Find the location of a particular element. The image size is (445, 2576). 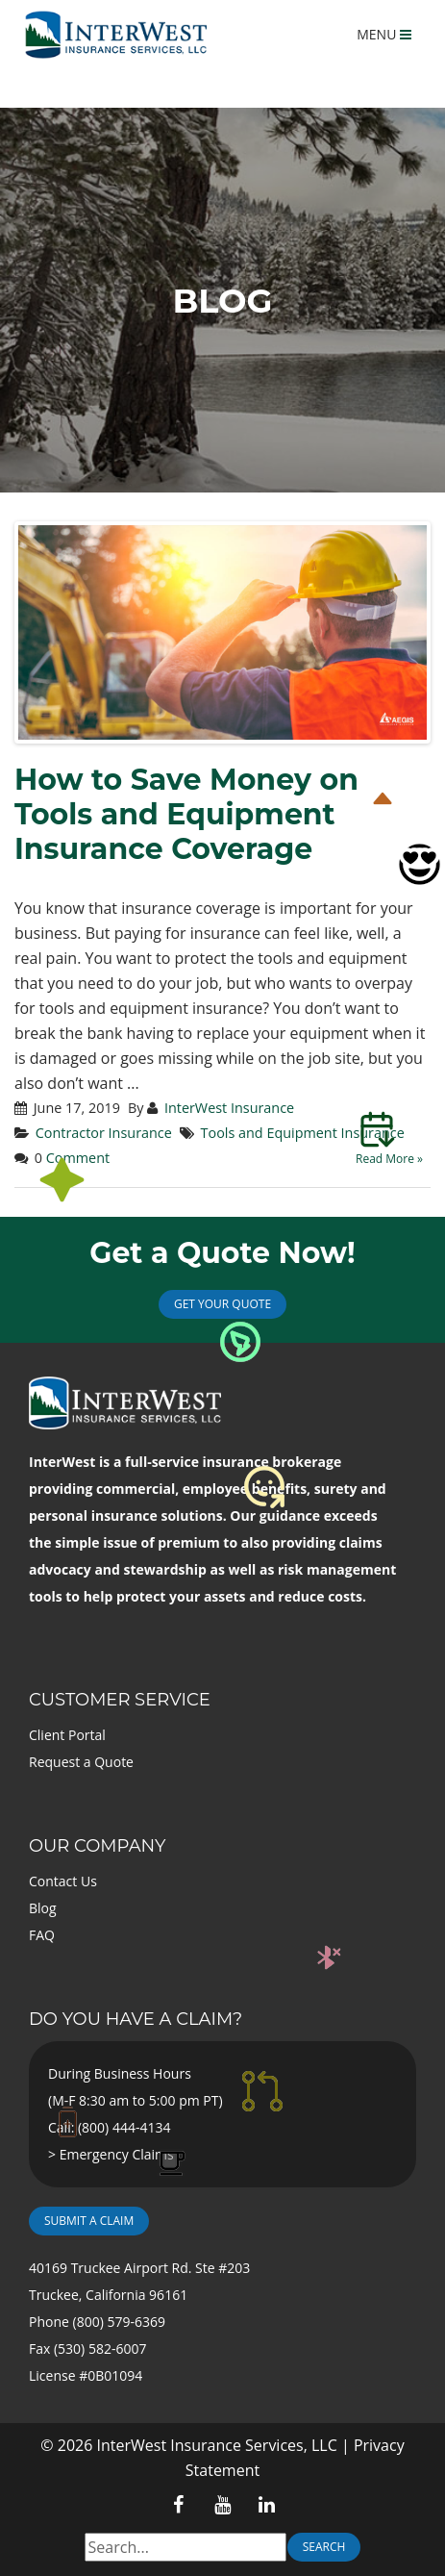

share your mood or status with others is located at coordinates (264, 1486).